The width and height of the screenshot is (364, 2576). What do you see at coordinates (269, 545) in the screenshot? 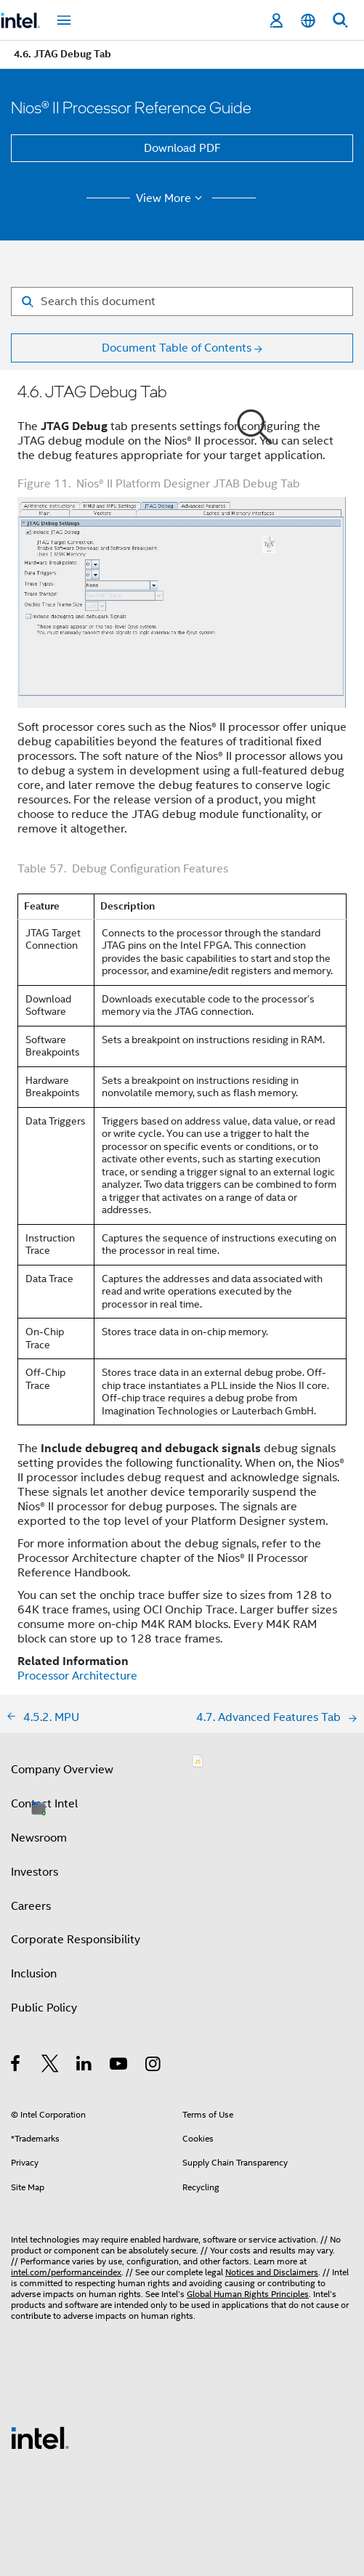
I see `open a LaTeX document file` at bounding box center [269, 545].